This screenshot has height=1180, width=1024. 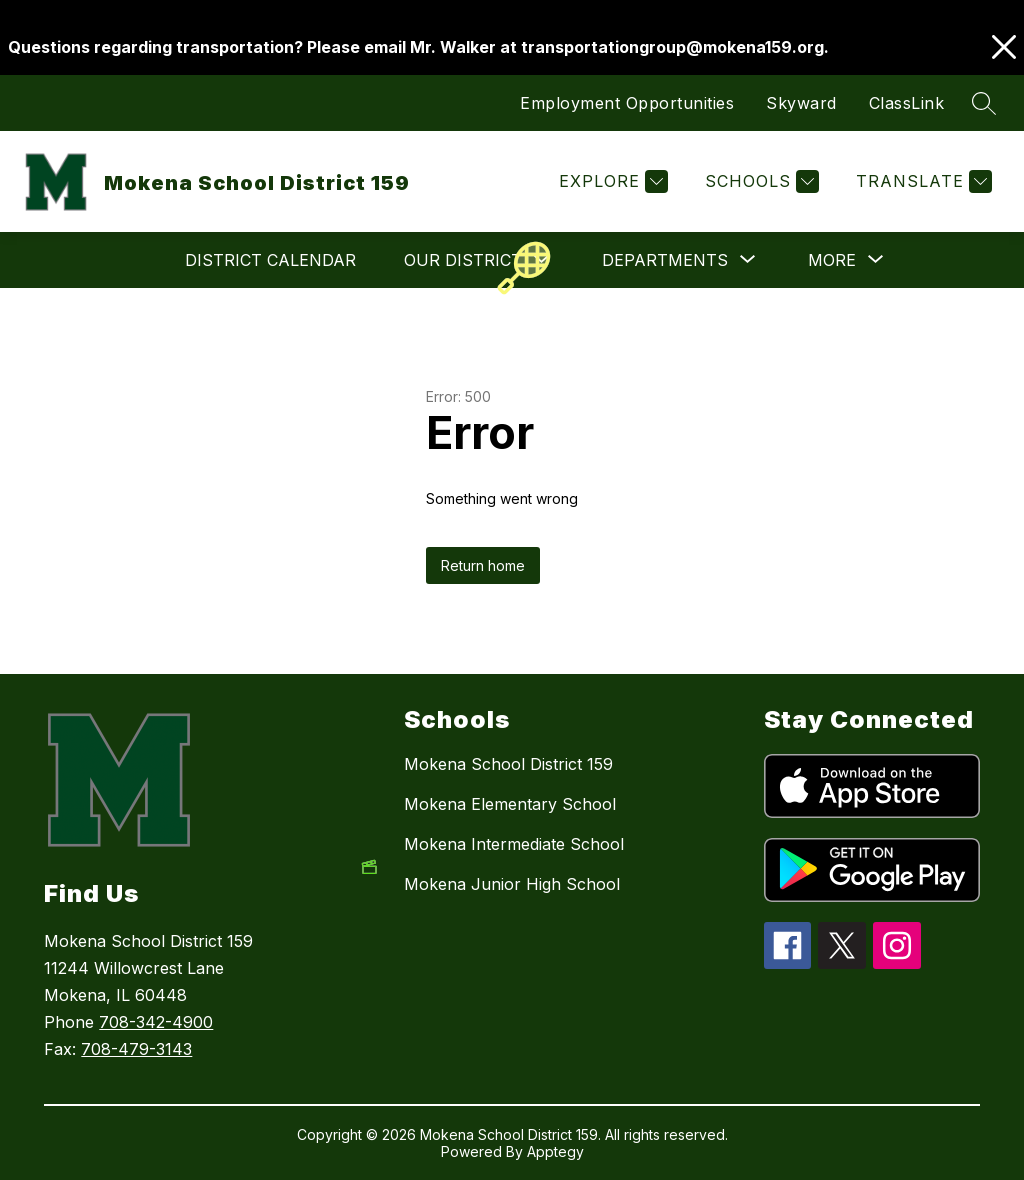 What do you see at coordinates (523, 269) in the screenshot?
I see `access tennis or racquet sports features` at bounding box center [523, 269].